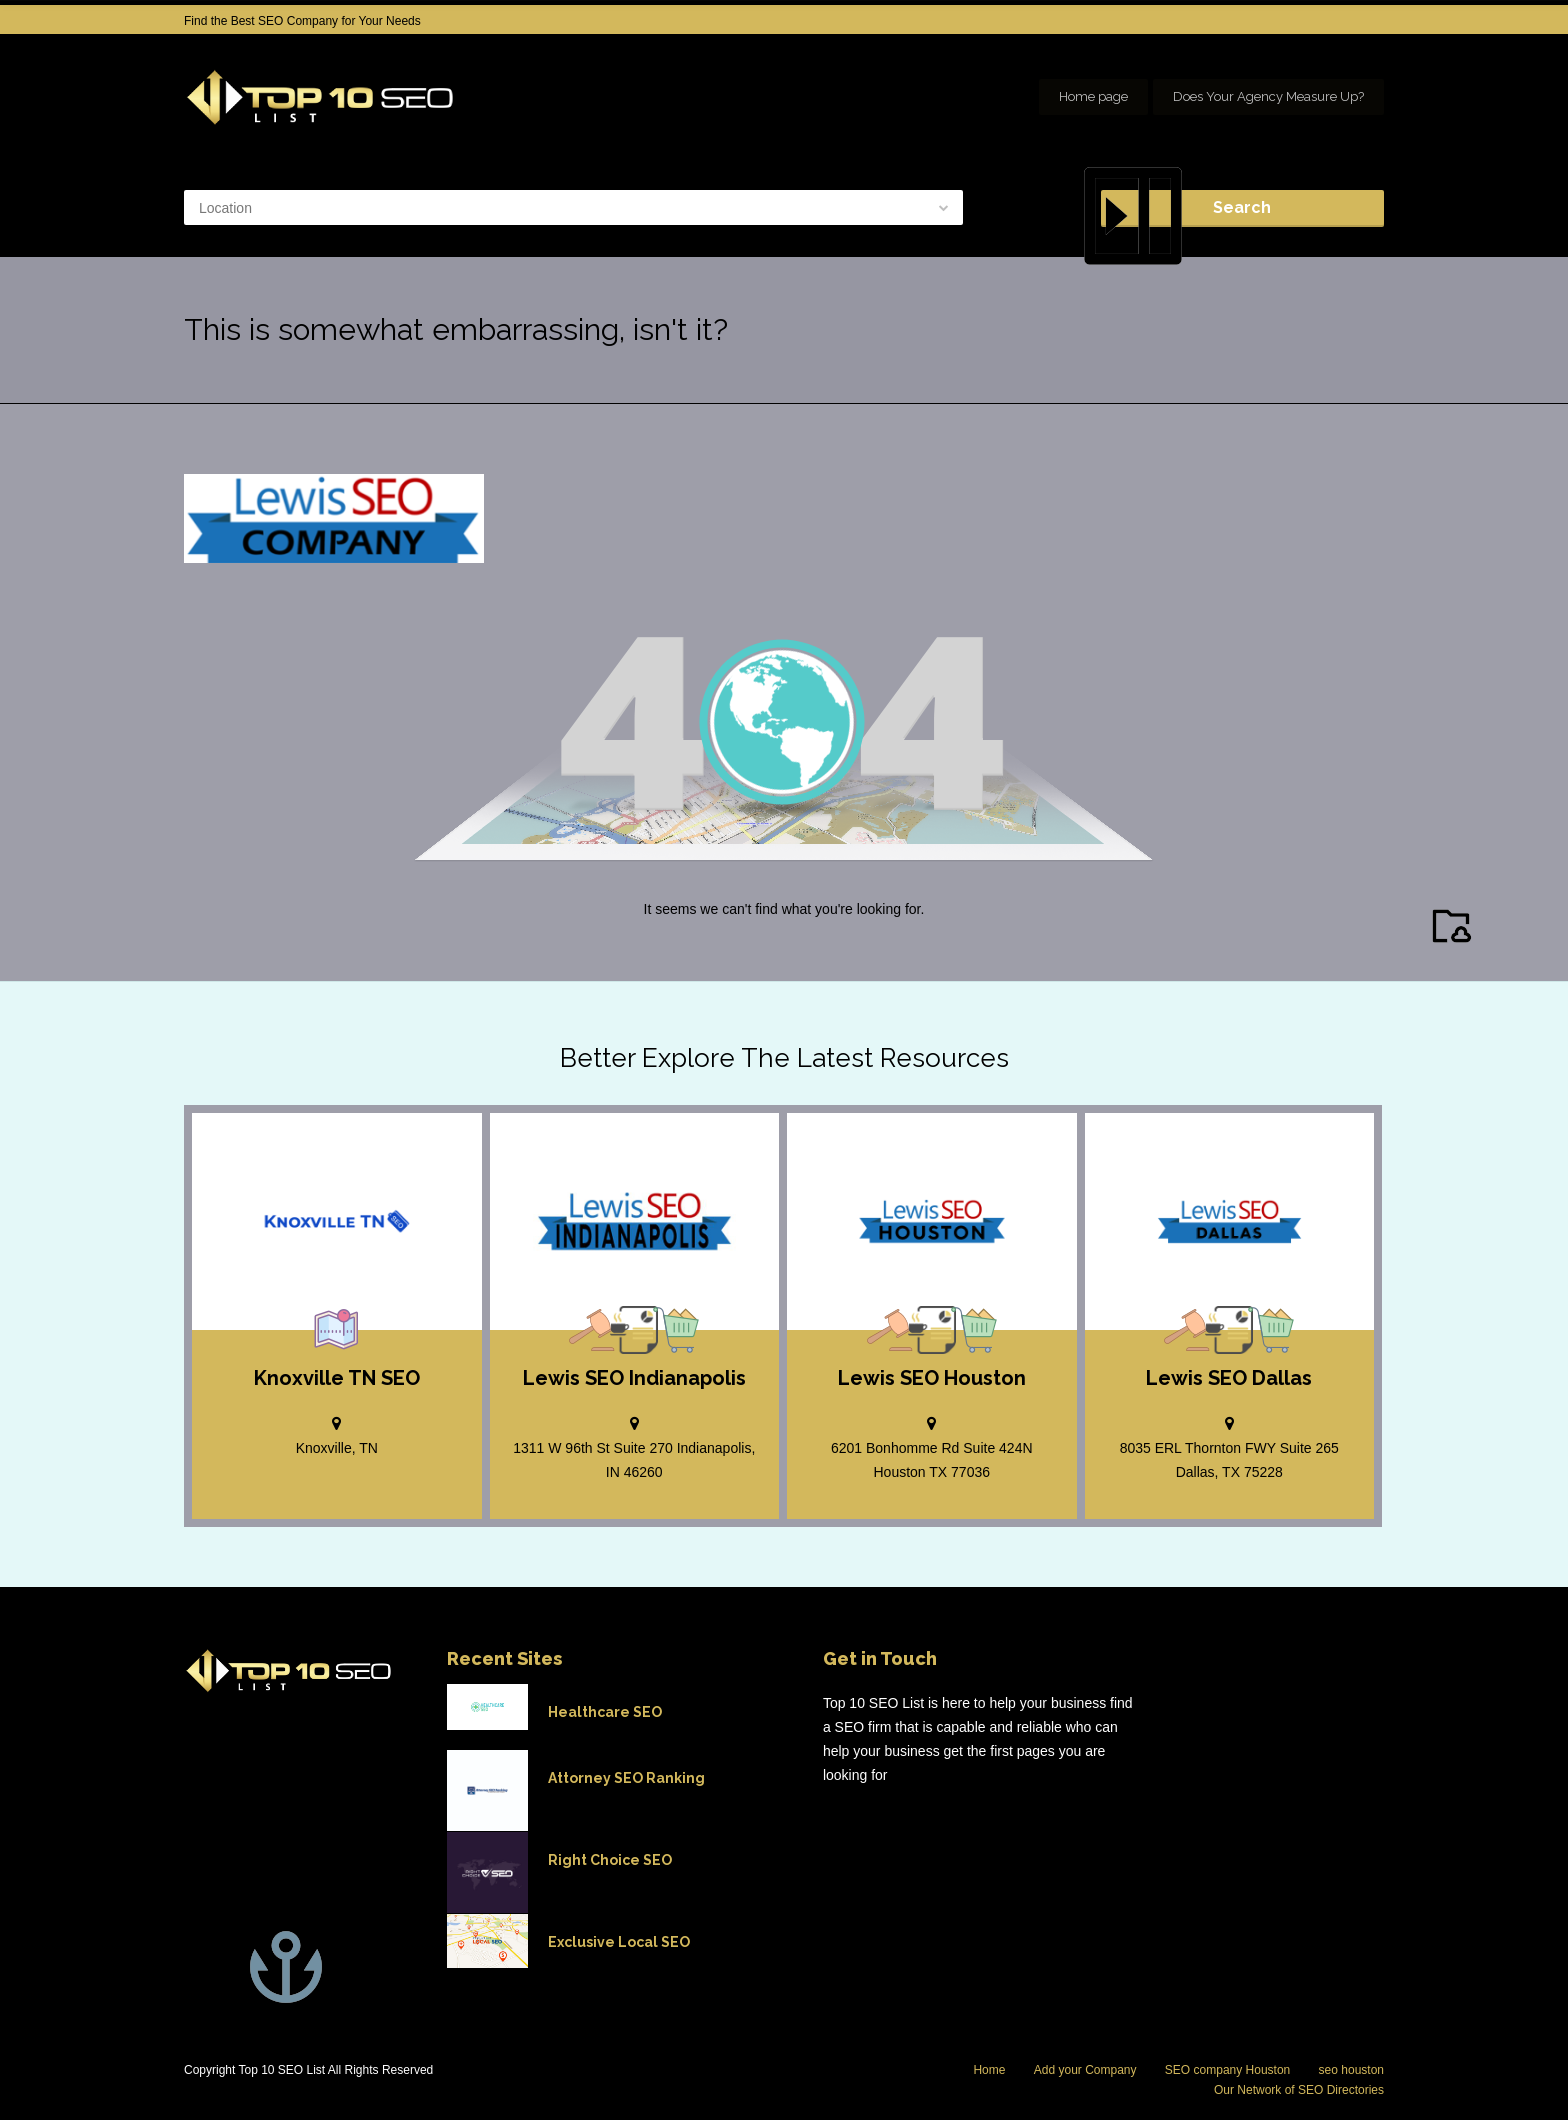  What do you see at coordinates (1133, 216) in the screenshot?
I see `expand or show the sidebar panel` at bounding box center [1133, 216].